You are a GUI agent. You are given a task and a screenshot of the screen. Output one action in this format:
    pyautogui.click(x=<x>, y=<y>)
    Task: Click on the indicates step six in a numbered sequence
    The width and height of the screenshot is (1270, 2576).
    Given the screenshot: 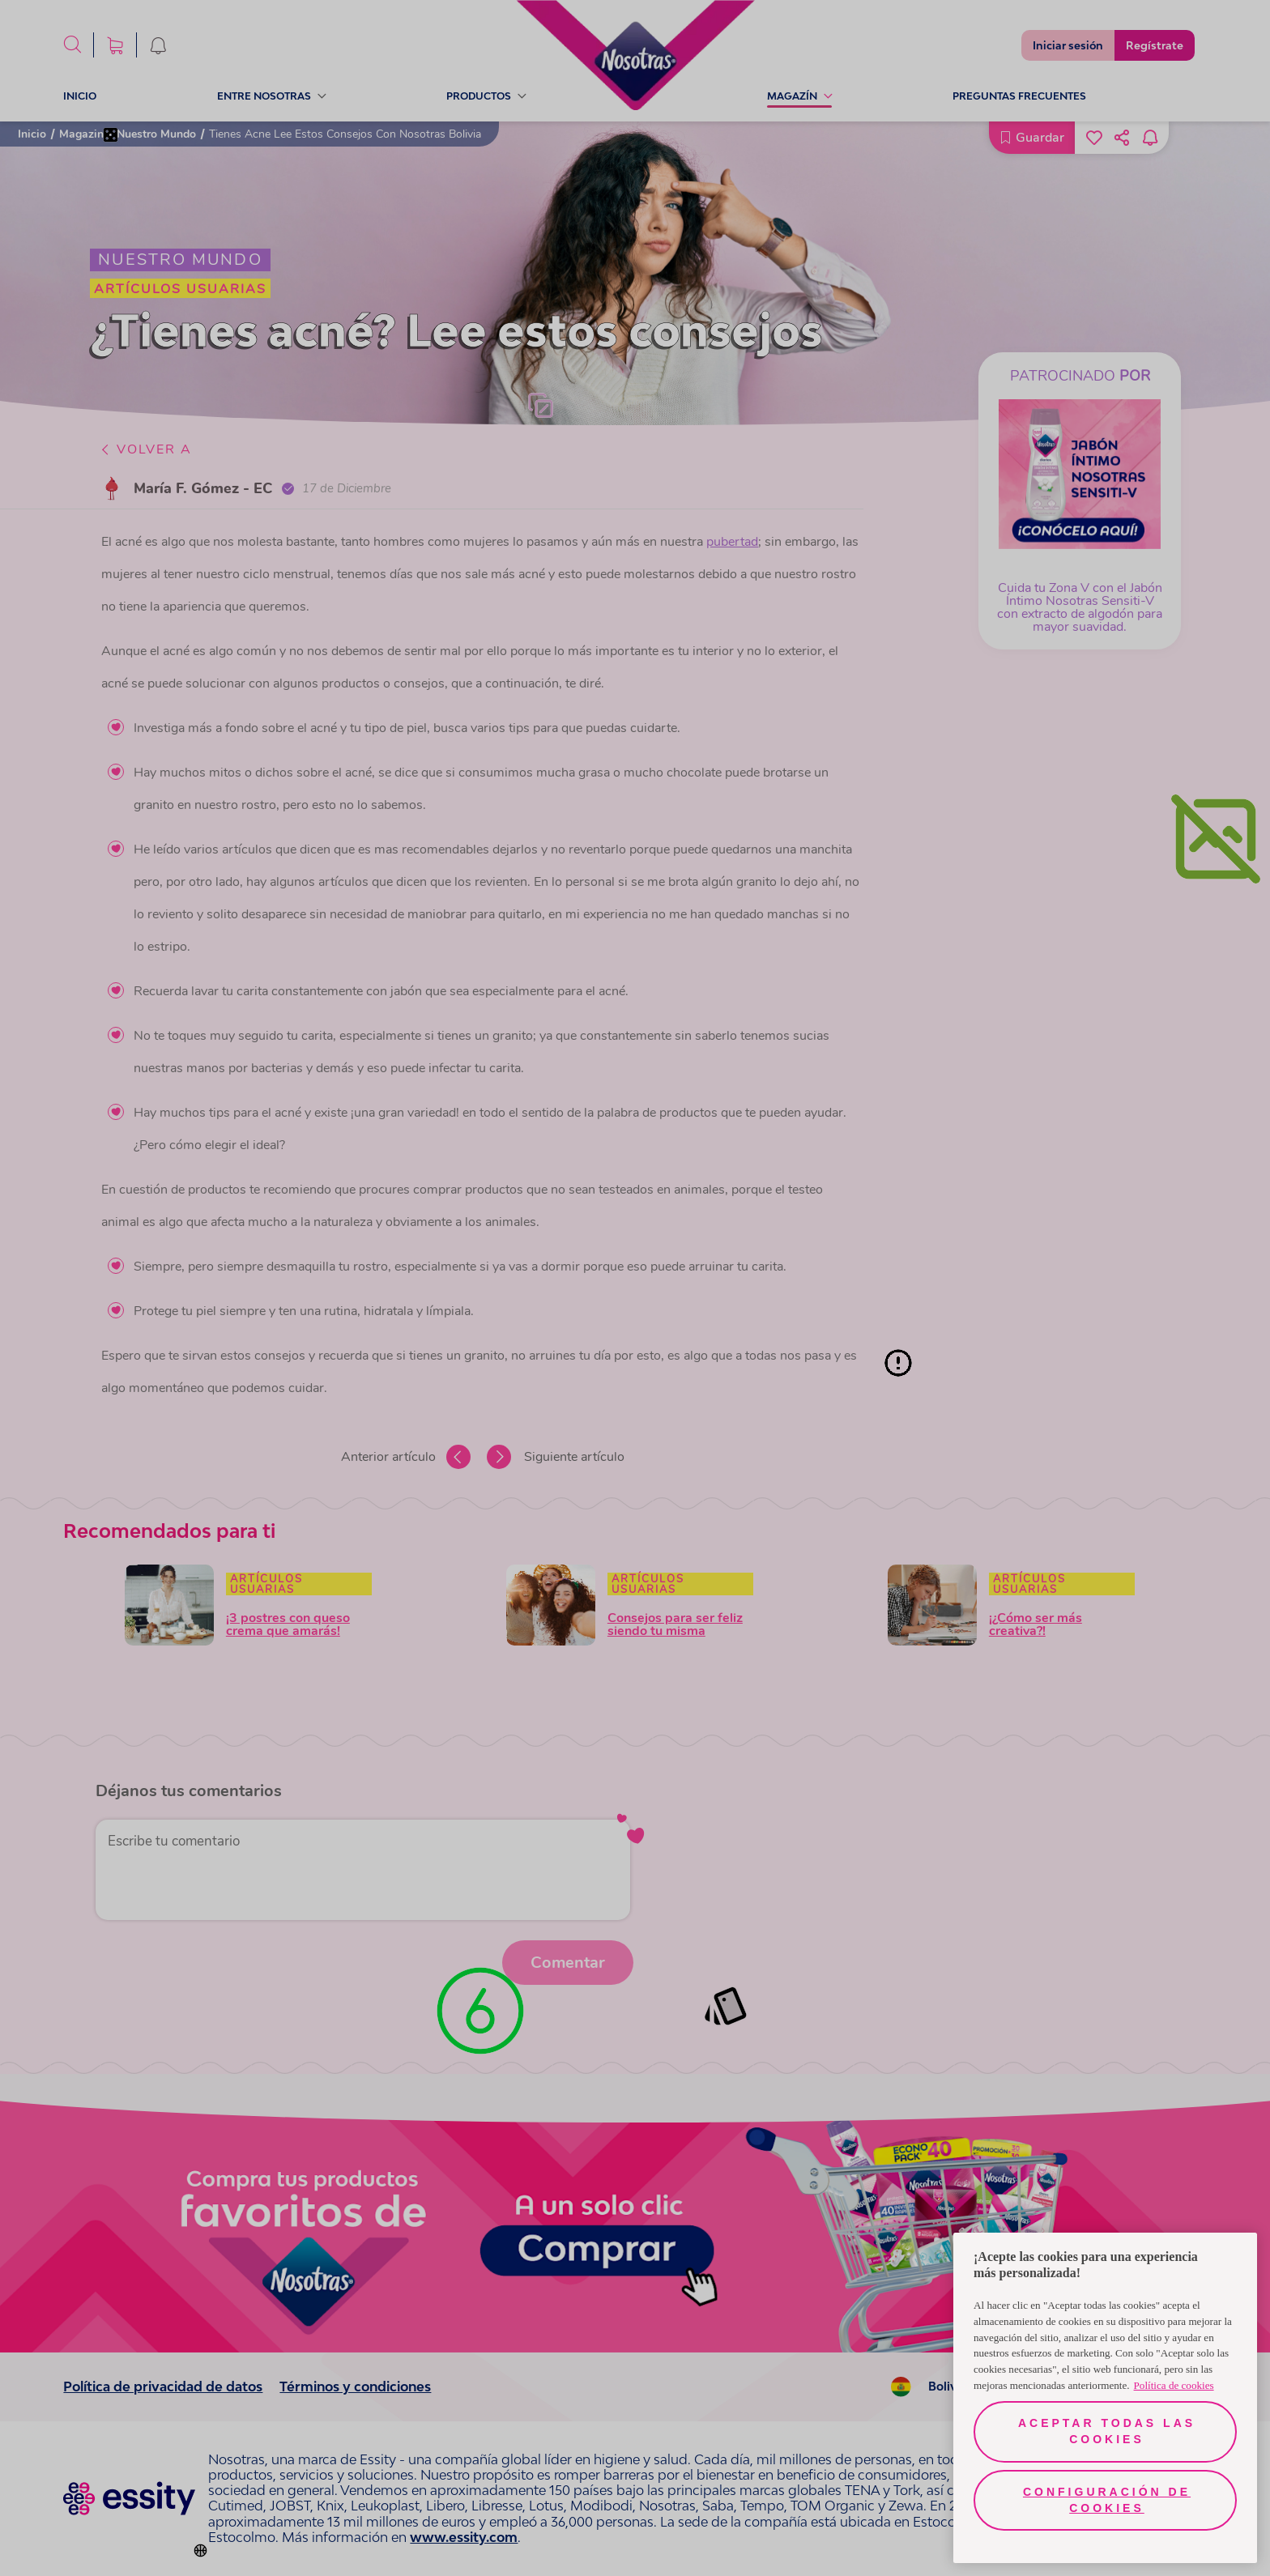 What is the action you would take?
    pyautogui.click(x=480, y=2011)
    